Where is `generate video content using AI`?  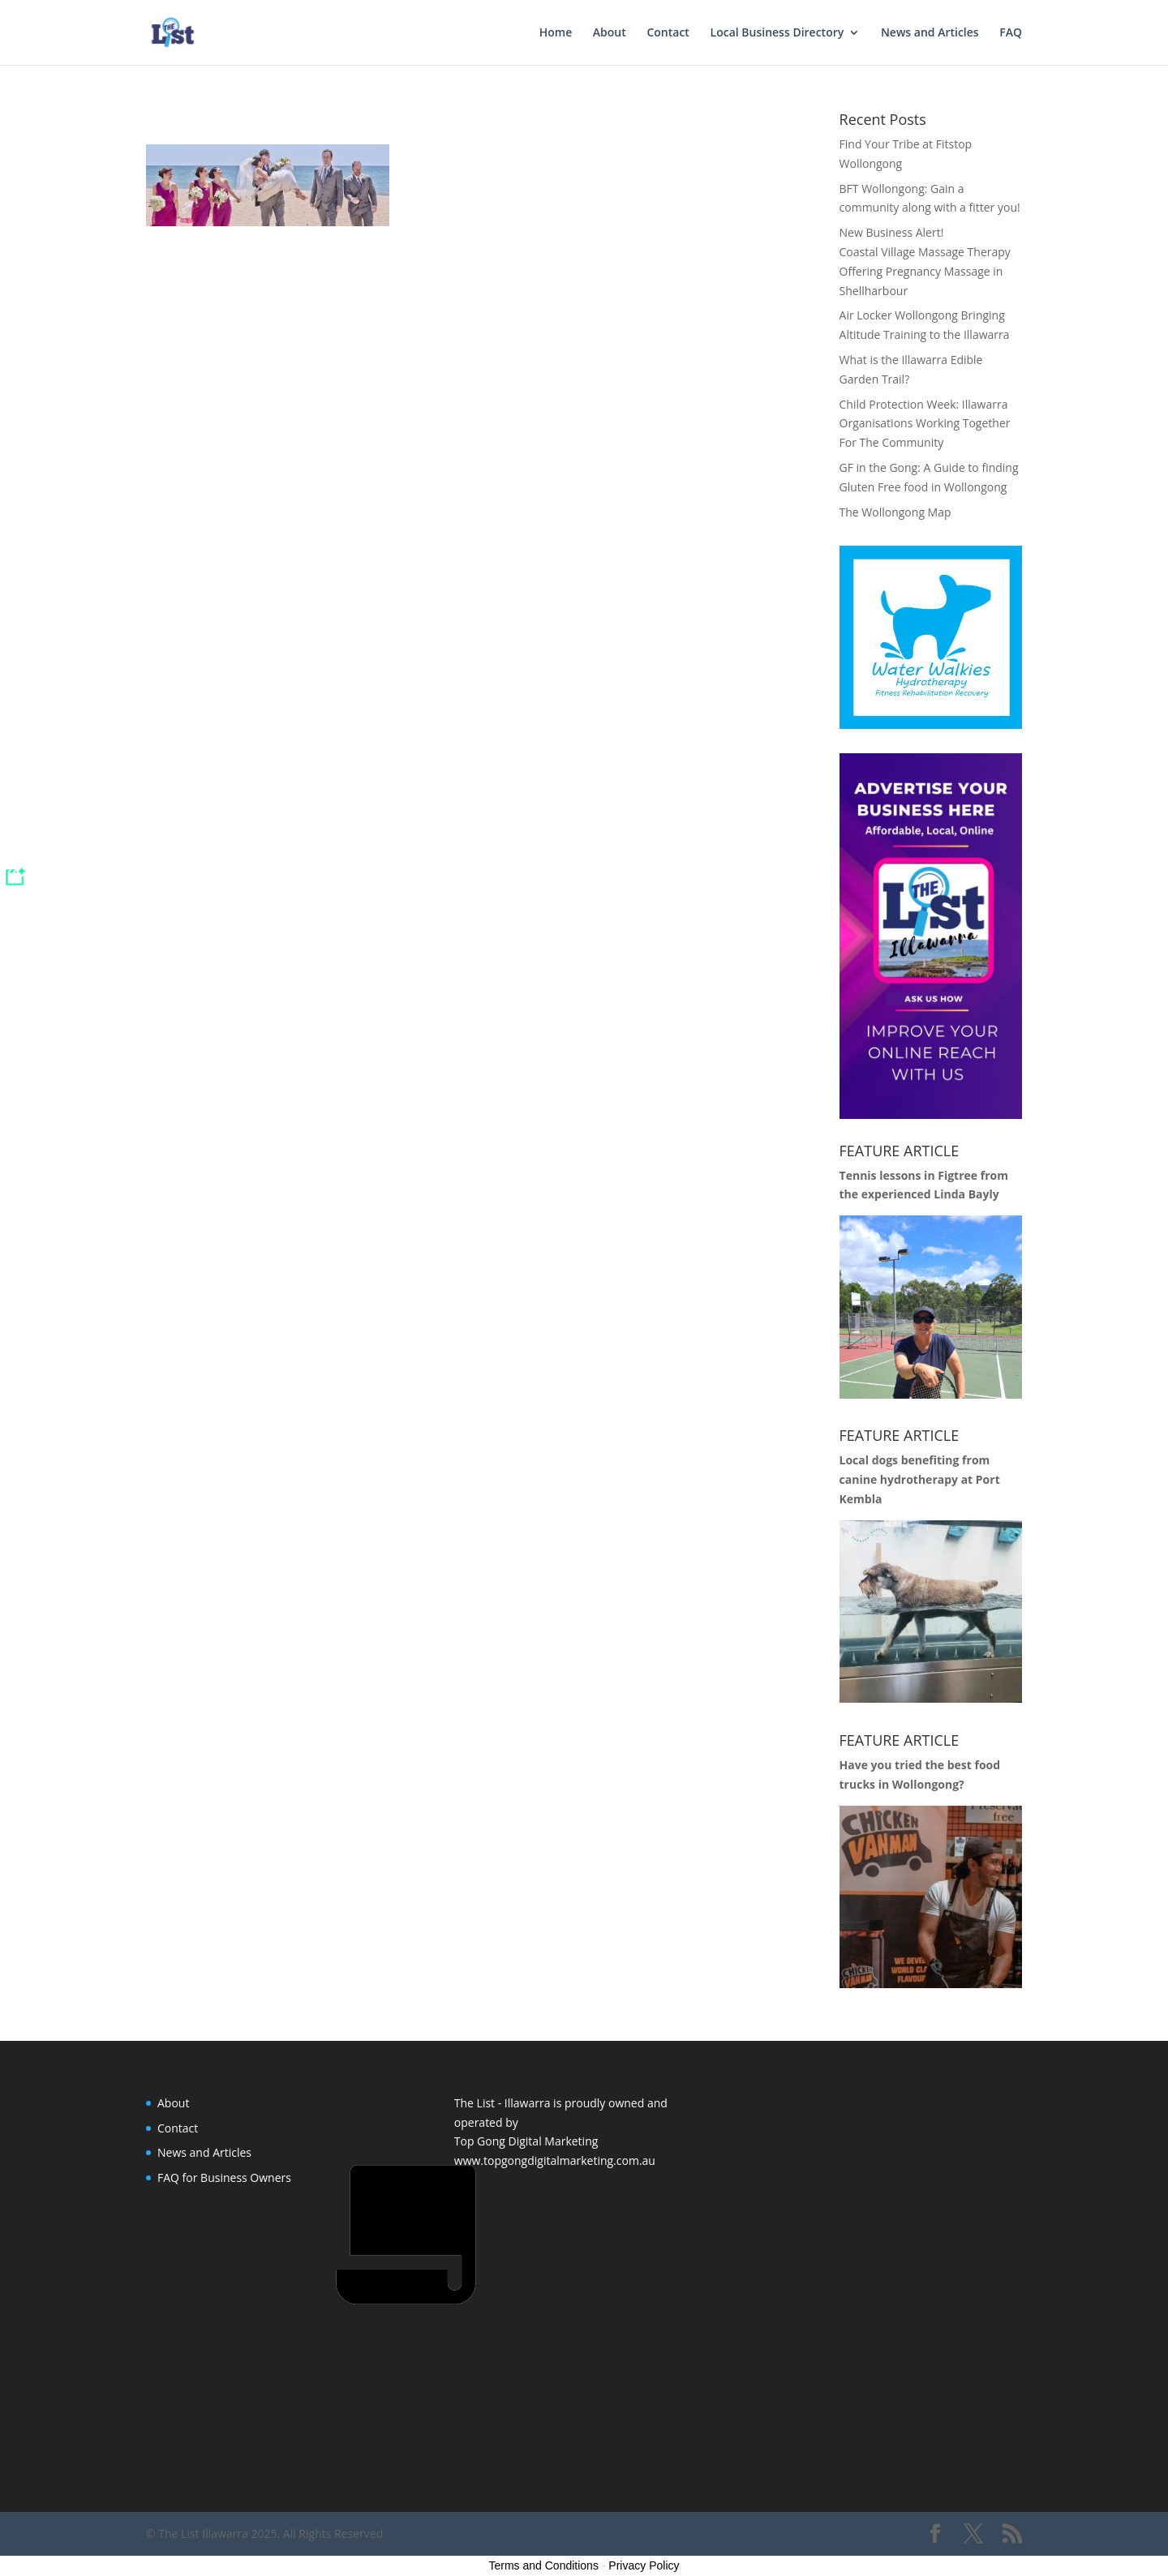
generate video content using AI is located at coordinates (15, 877).